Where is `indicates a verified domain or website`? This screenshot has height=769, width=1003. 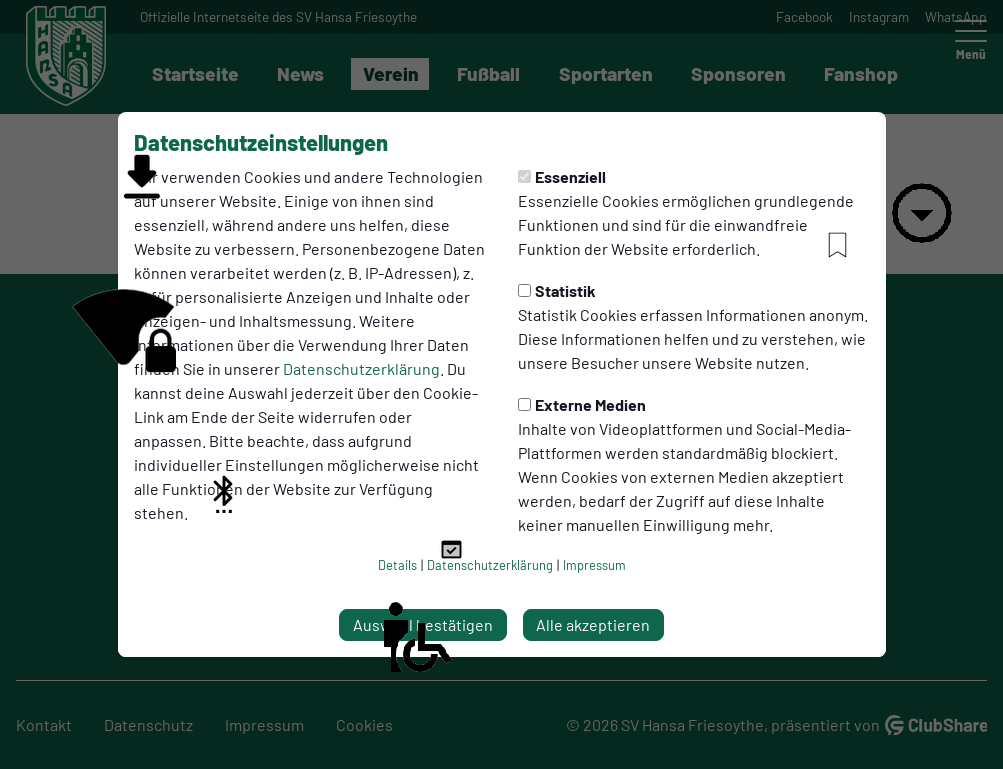 indicates a verified domain or website is located at coordinates (451, 549).